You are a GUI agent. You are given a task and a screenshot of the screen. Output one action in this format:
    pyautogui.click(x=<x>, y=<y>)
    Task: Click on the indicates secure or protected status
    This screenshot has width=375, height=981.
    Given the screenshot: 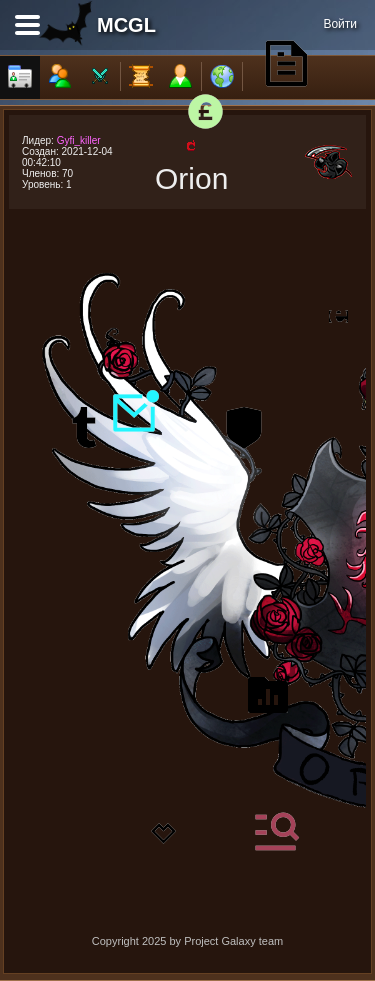 What is the action you would take?
    pyautogui.click(x=244, y=428)
    